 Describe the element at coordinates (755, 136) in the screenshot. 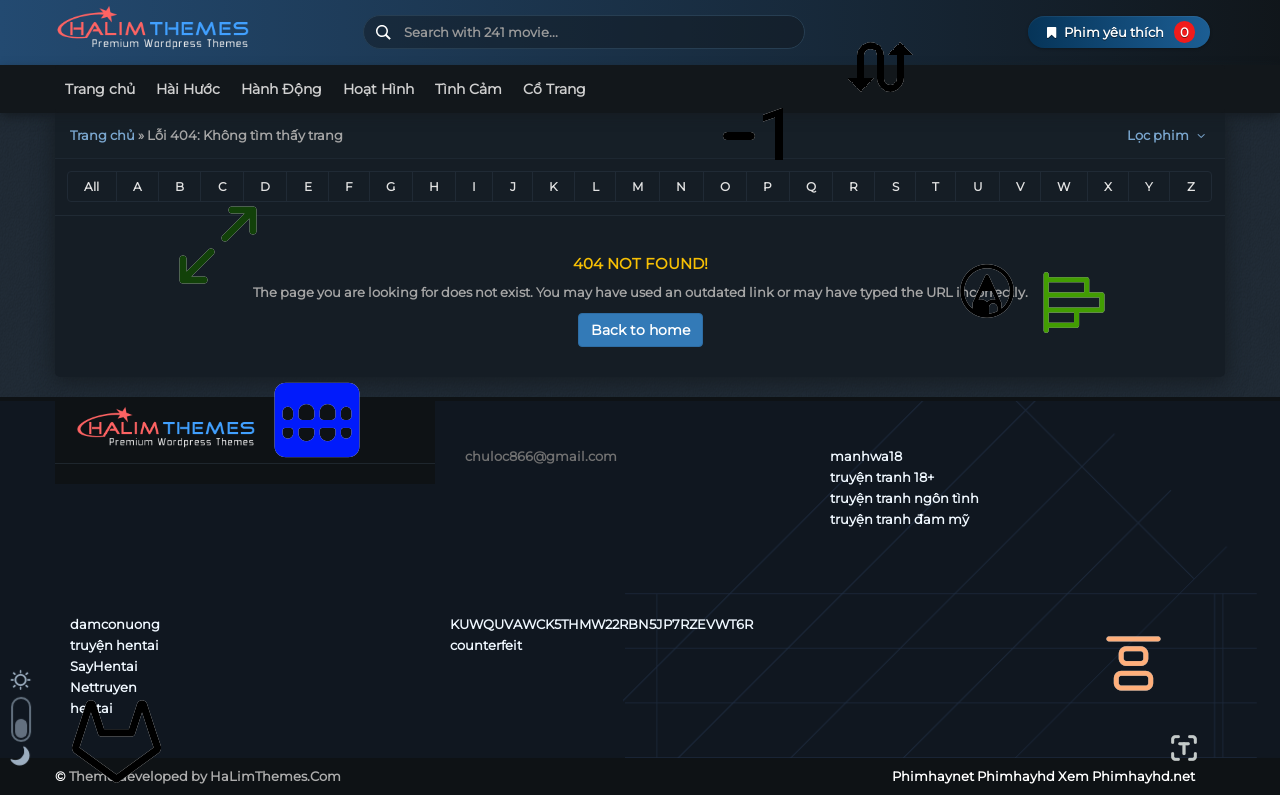

I see `decrease exposure by one stop` at that location.